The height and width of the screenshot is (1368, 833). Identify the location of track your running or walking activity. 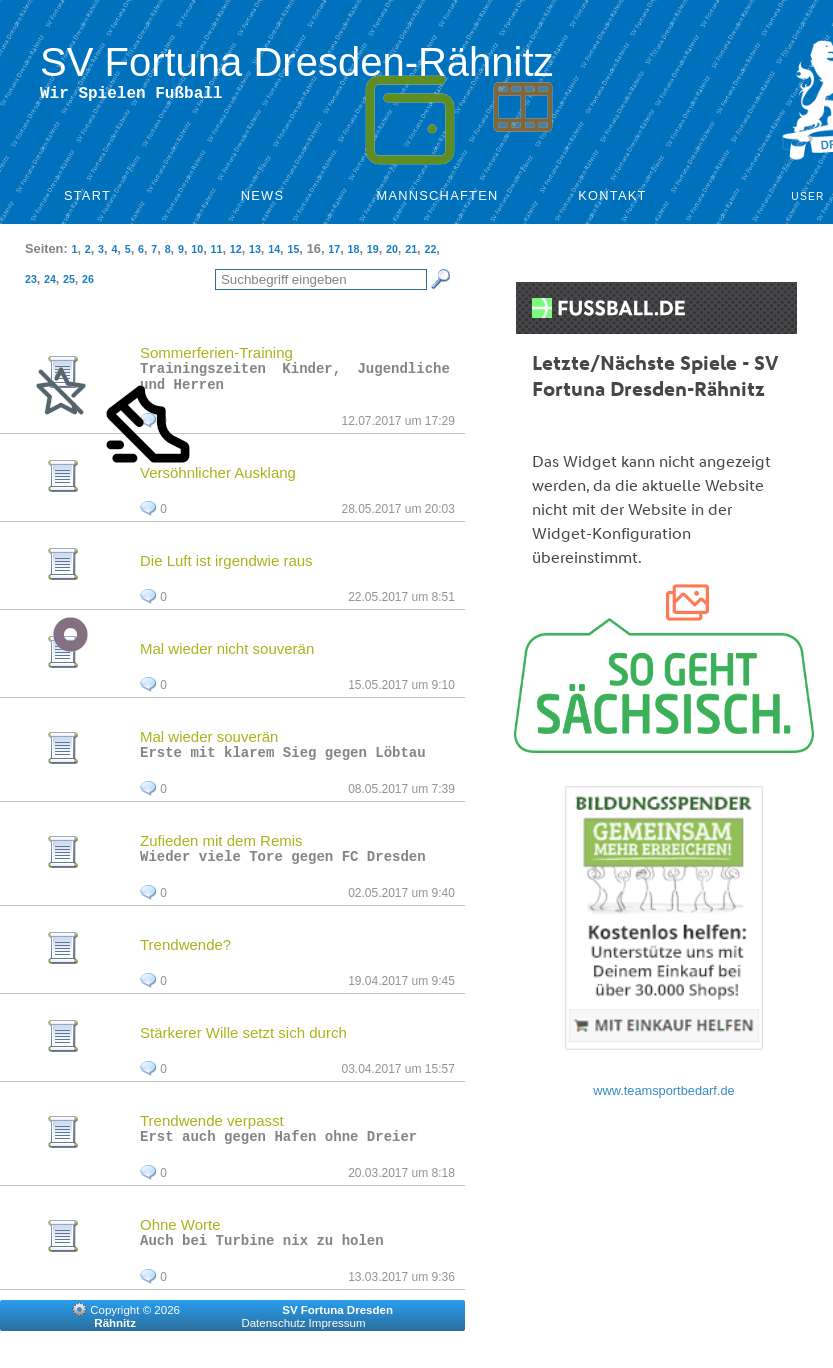
(146, 428).